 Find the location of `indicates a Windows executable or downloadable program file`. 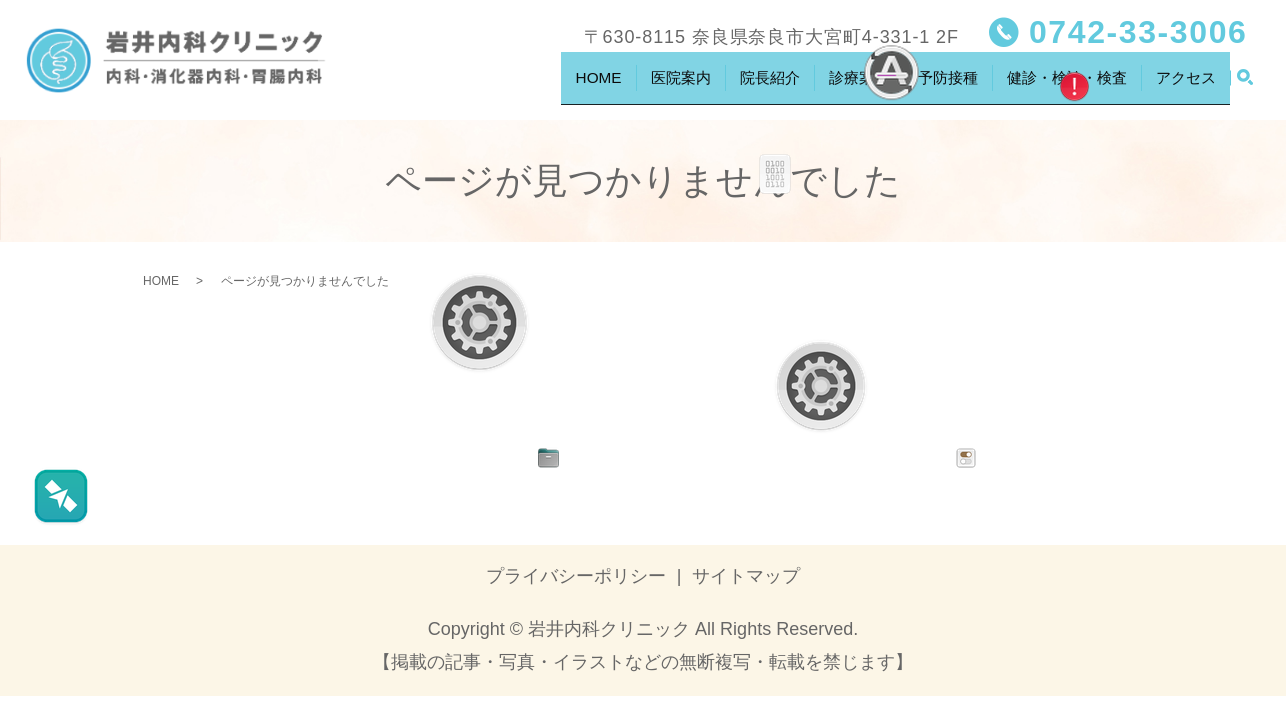

indicates a Windows executable or downloadable program file is located at coordinates (775, 174).